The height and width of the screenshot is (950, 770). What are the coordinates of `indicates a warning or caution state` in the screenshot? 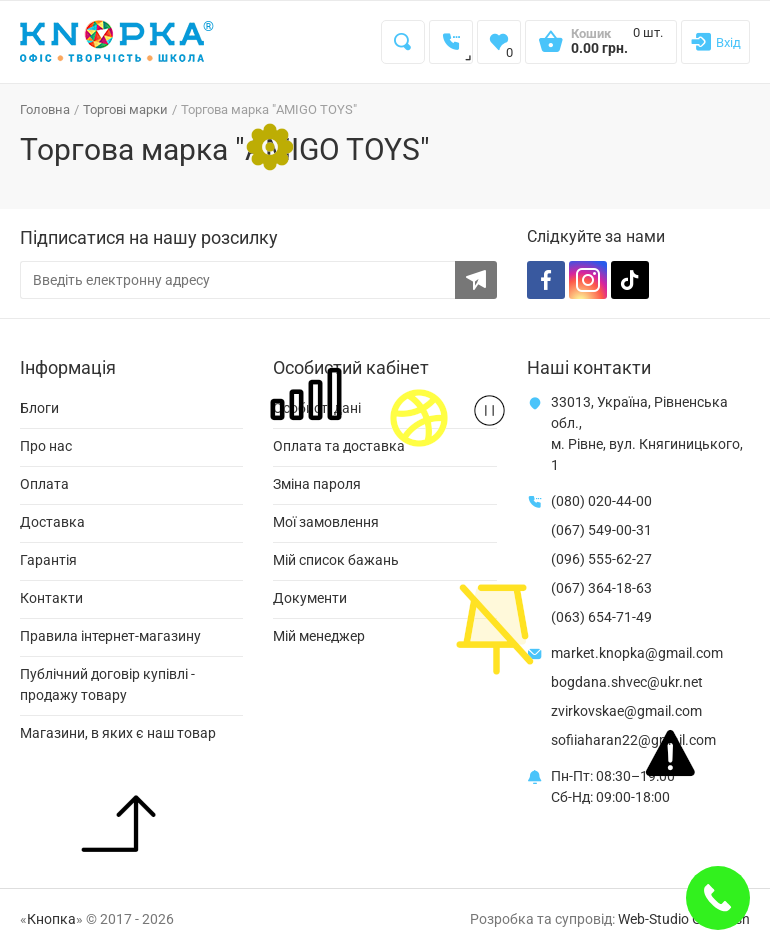 It's located at (671, 753).